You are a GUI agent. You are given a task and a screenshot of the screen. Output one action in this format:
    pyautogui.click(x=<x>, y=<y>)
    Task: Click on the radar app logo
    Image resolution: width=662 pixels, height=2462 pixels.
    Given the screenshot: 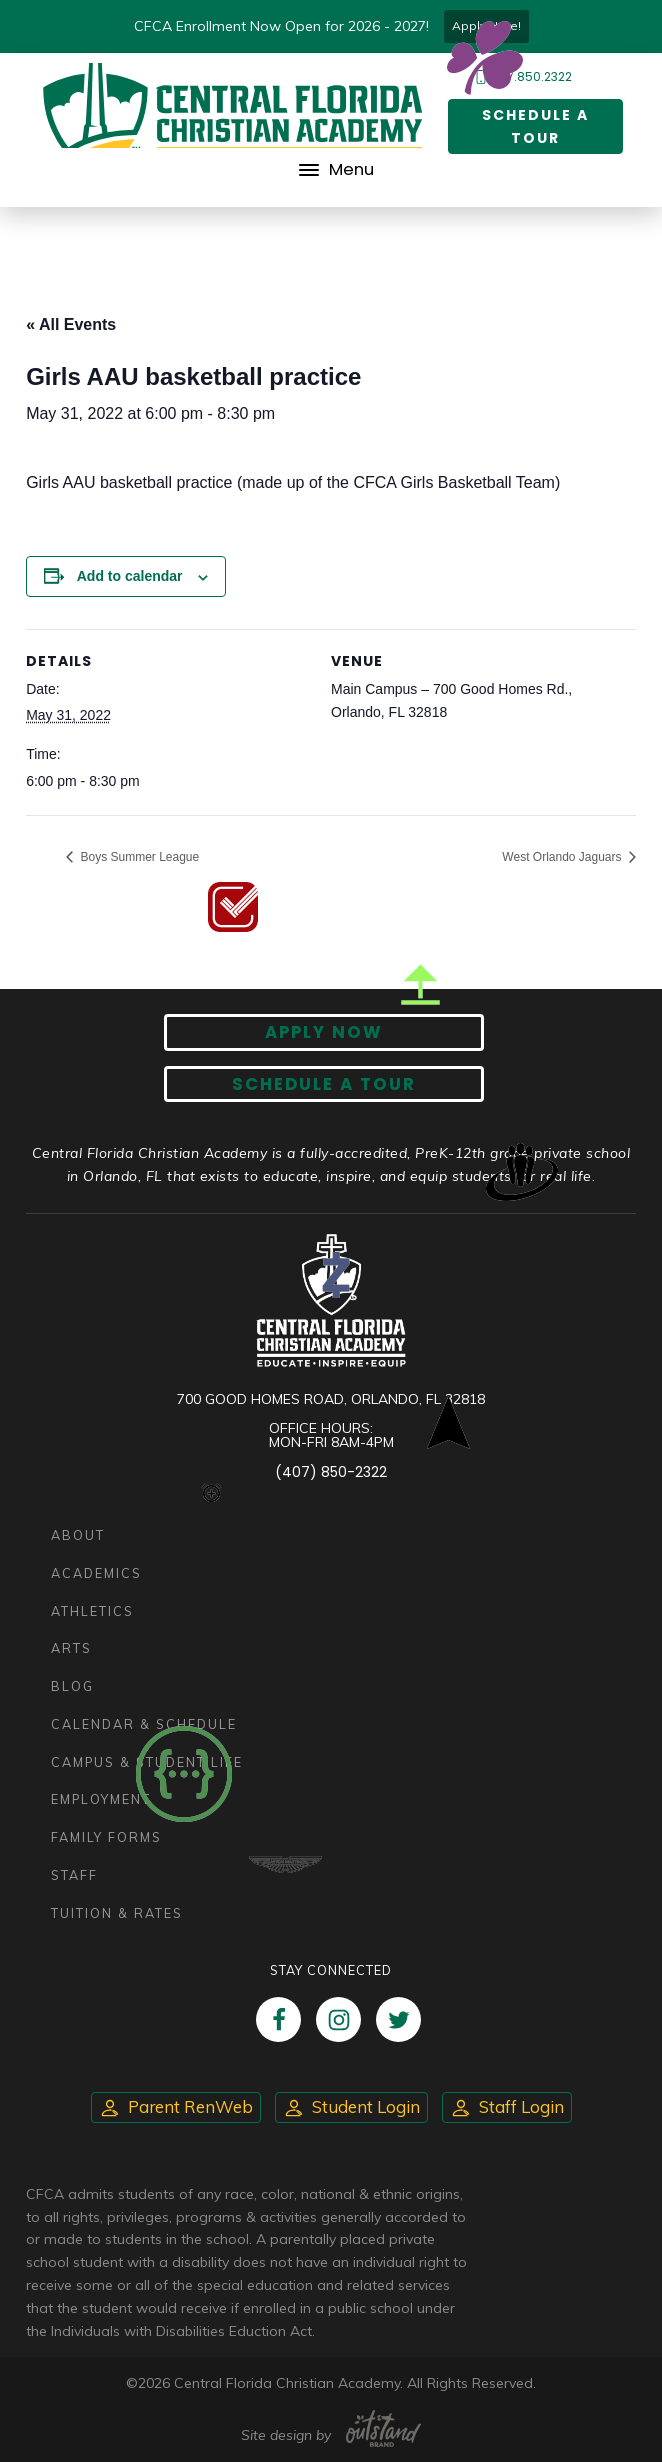 What is the action you would take?
    pyautogui.click(x=448, y=1422)
    